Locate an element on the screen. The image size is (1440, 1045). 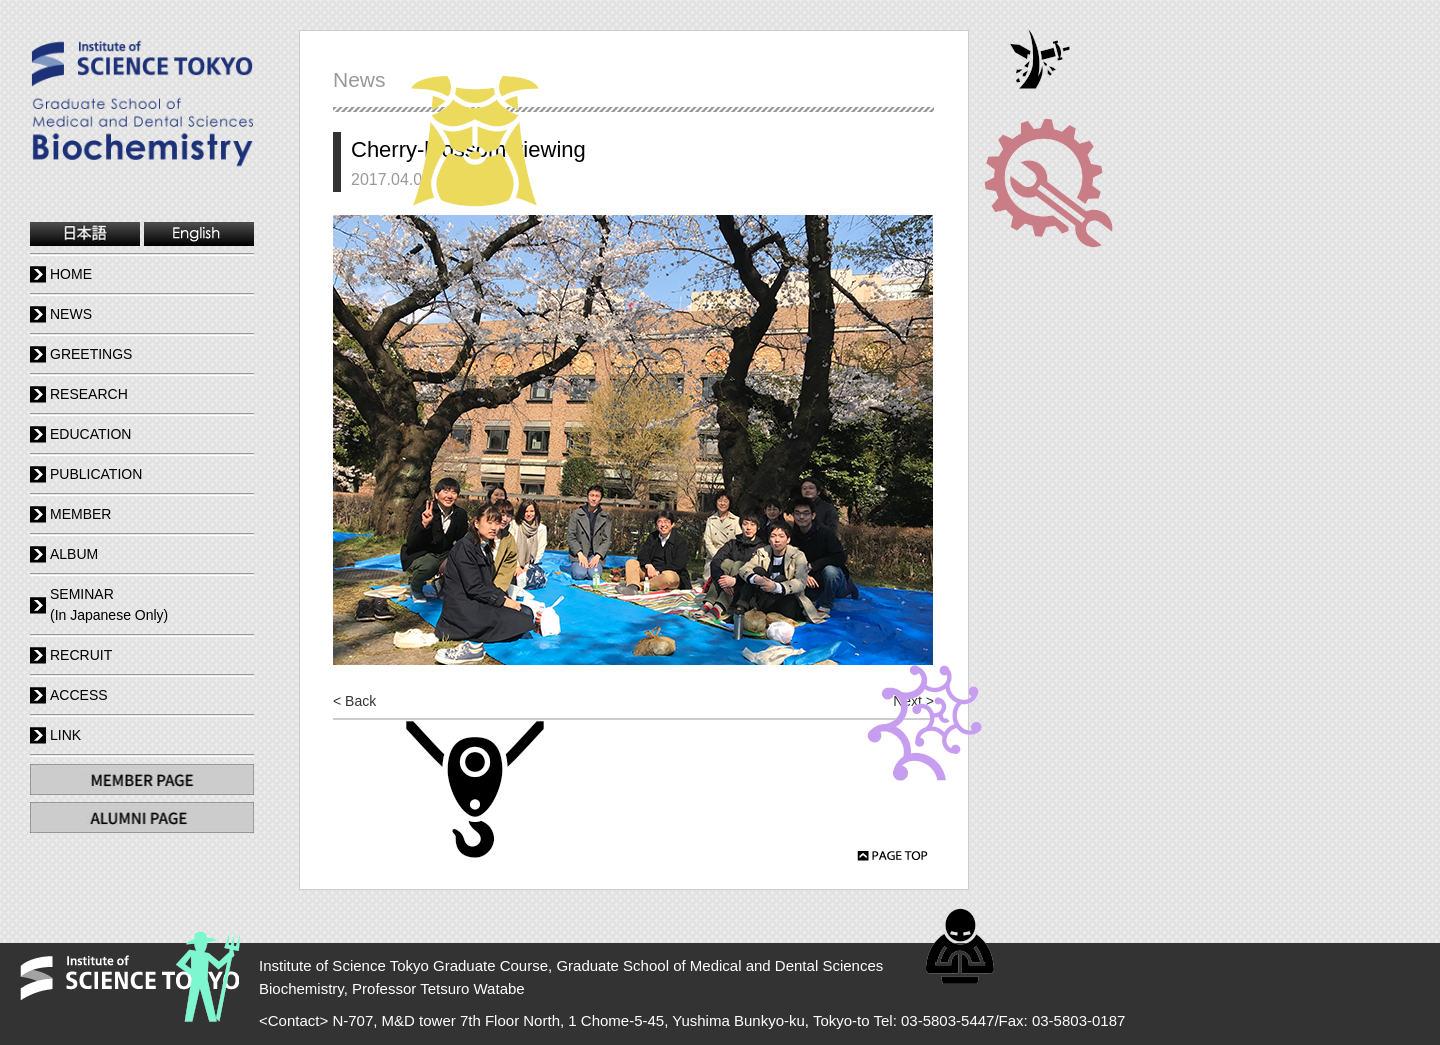
enable automatic repair or maintenance mode is located at coordinates (1048, 182).